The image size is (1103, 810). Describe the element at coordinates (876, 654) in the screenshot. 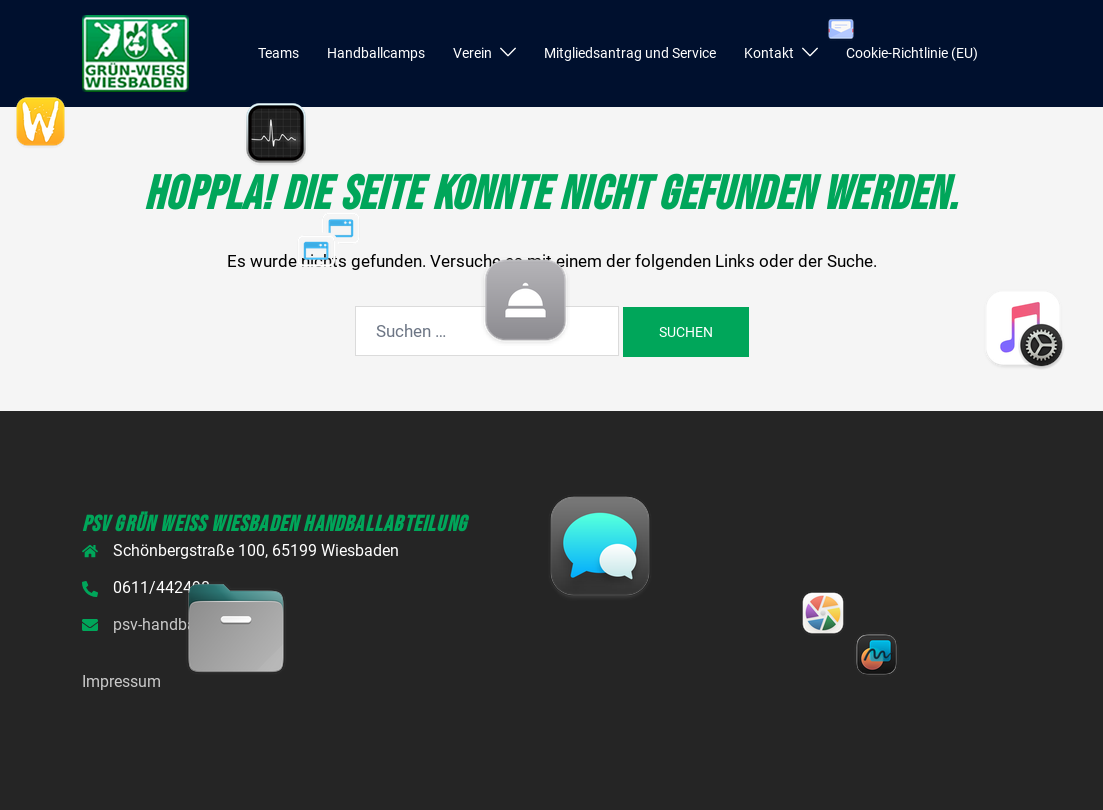

I see `open freeform app for brainstorming and sketching` at that location.